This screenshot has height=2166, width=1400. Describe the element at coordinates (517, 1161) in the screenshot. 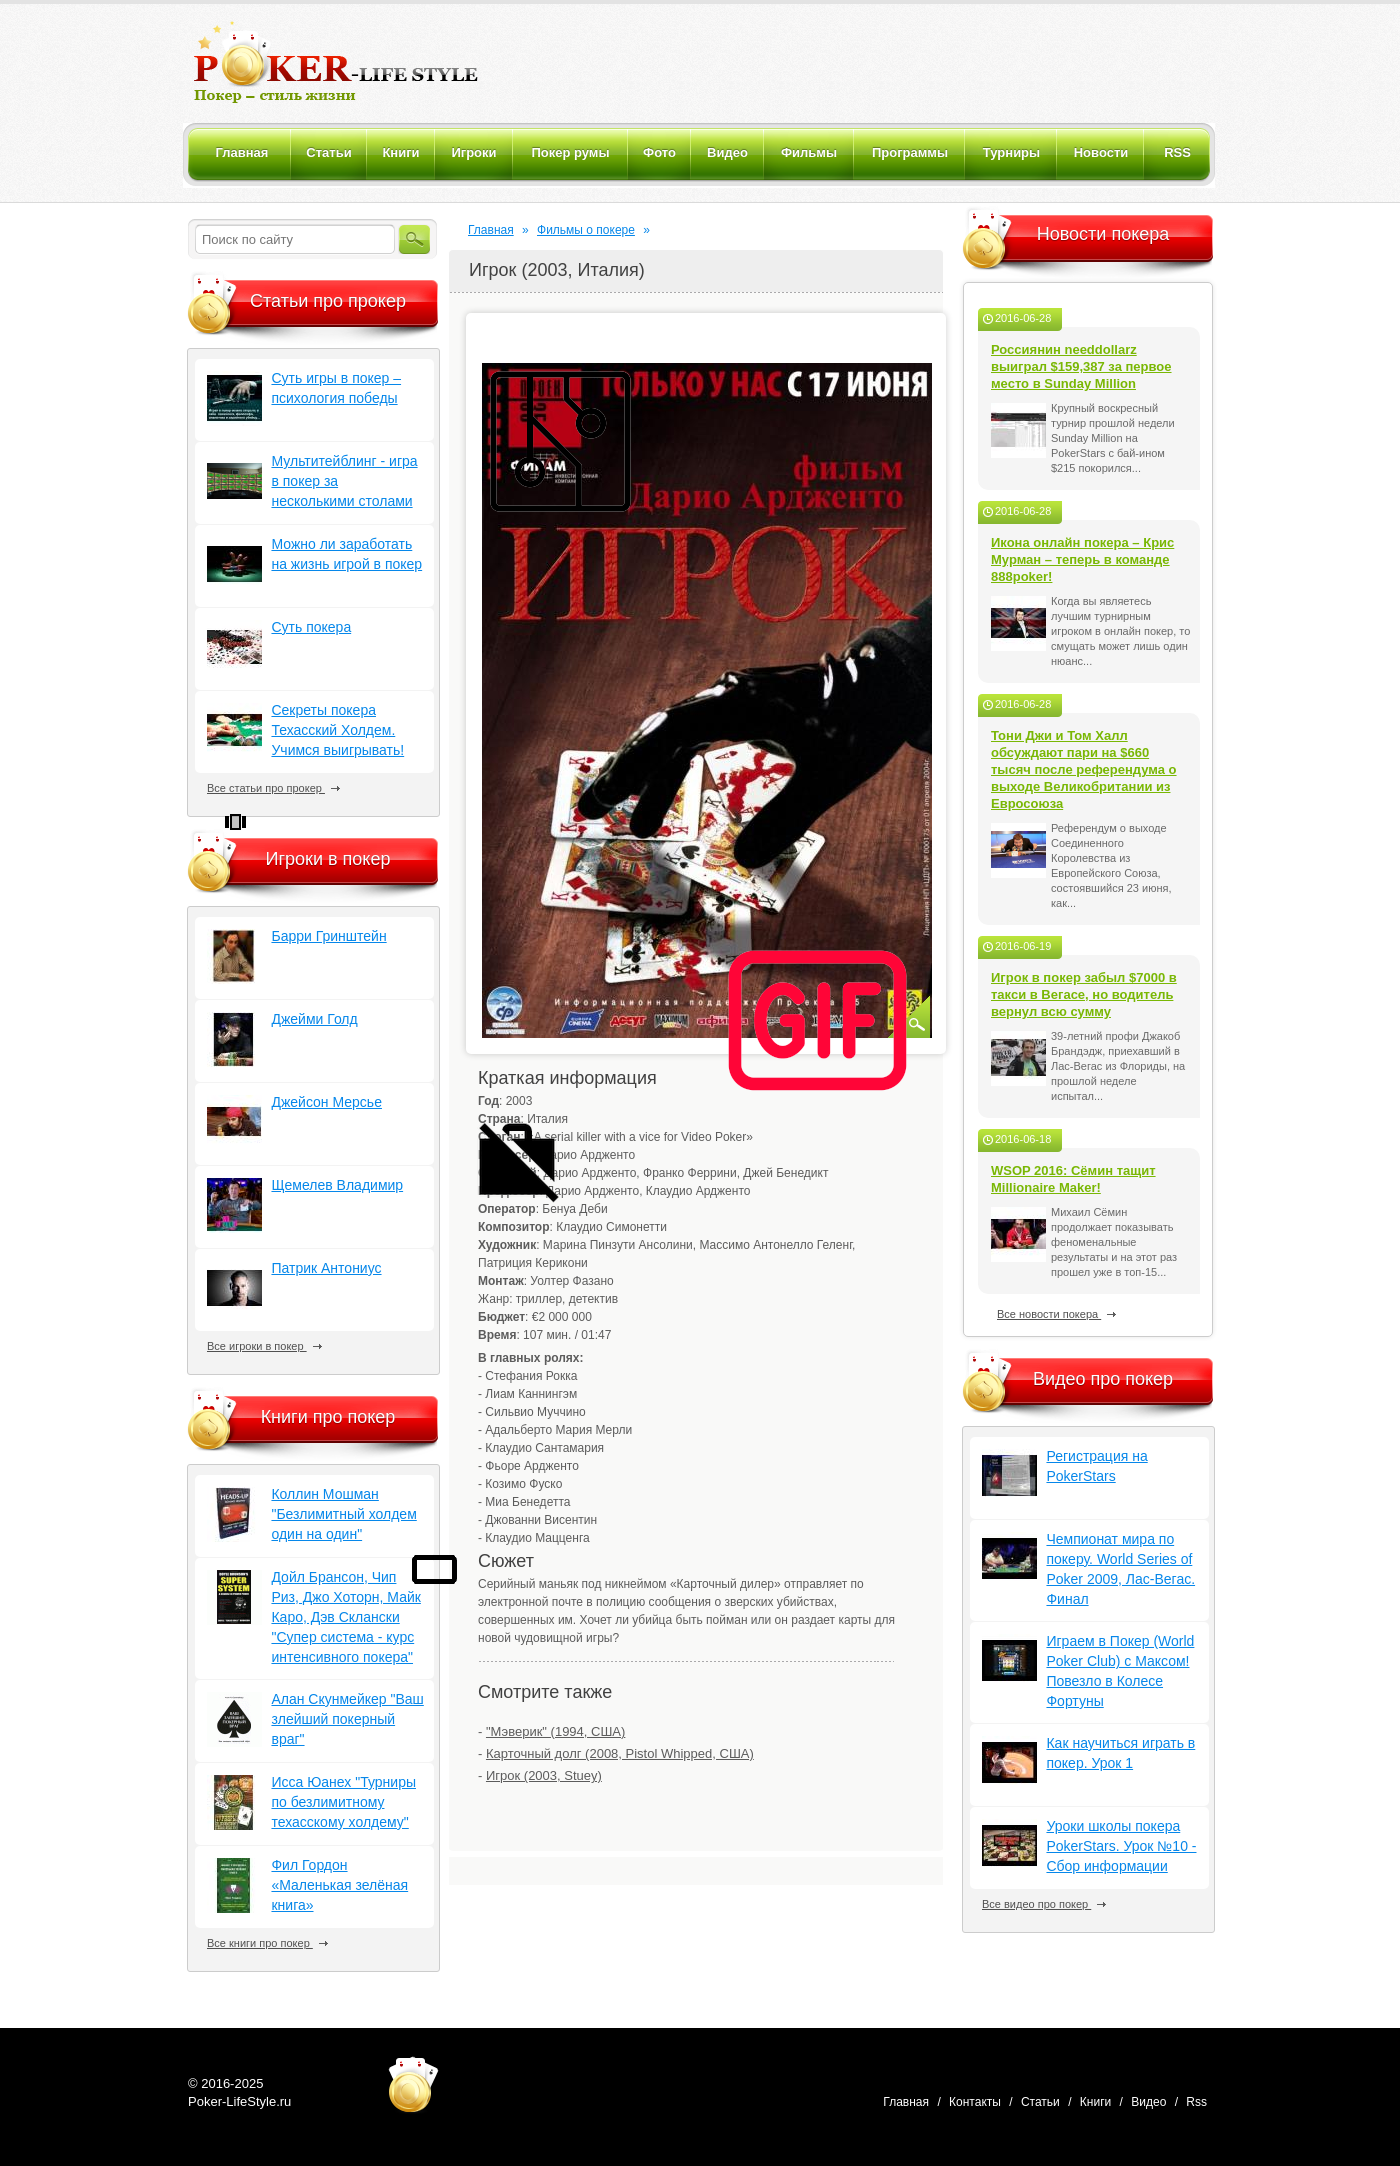

I see `indicates work mode is disabled` at that location.